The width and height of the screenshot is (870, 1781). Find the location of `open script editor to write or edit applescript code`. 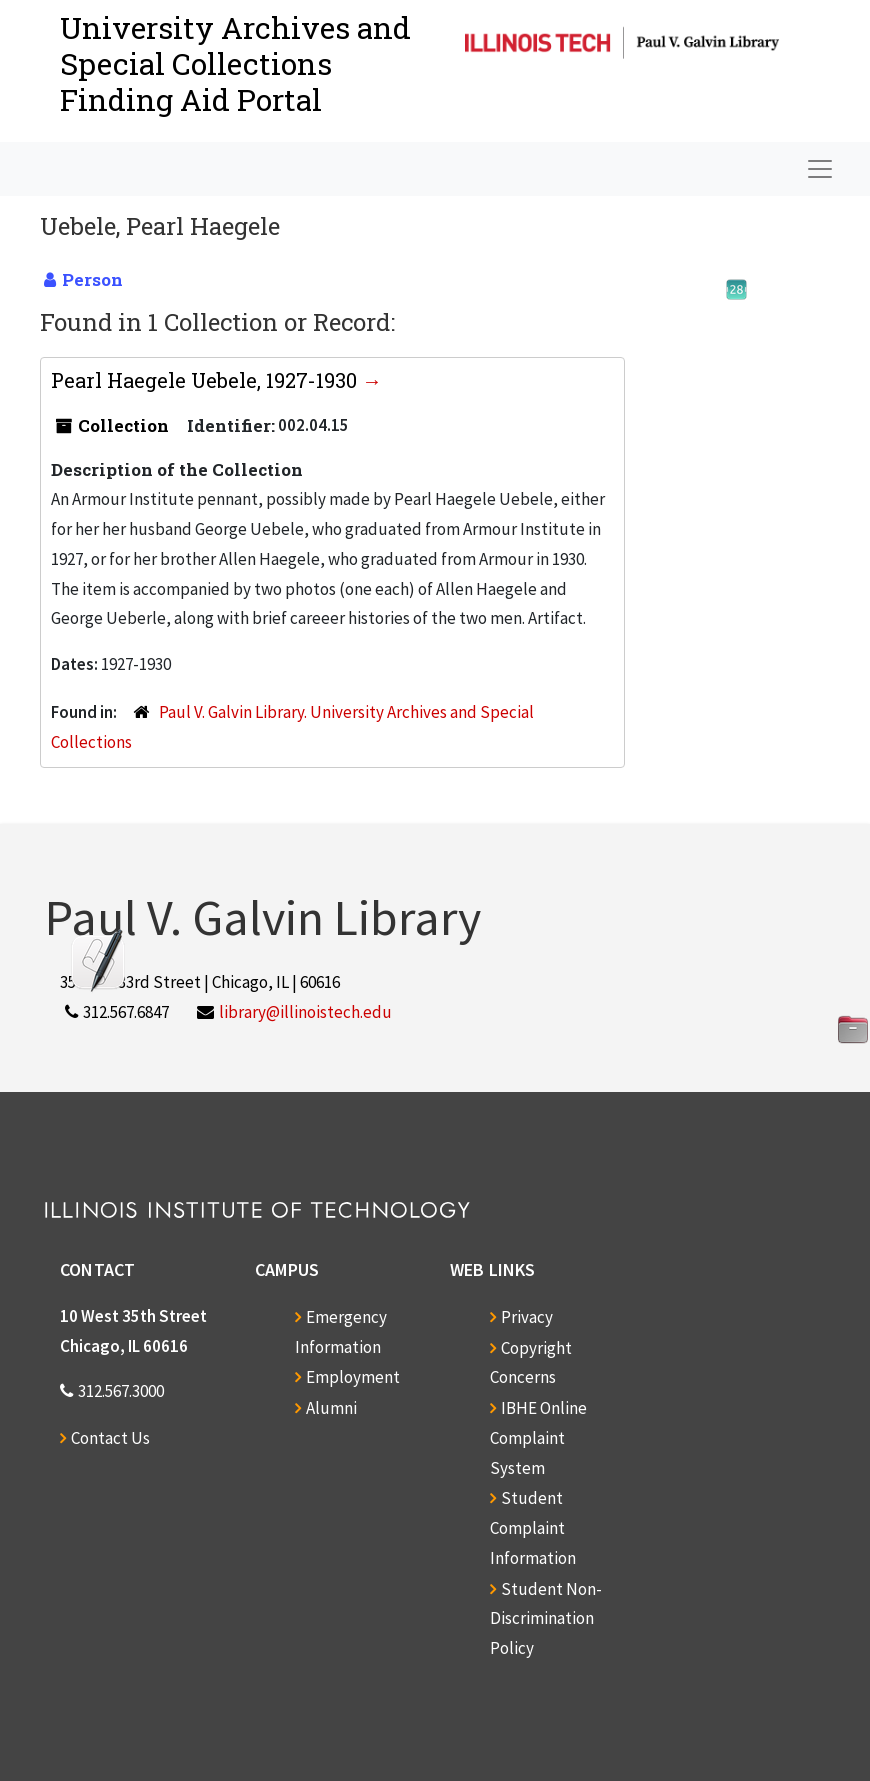

open script editor to write or edit applescript code is located at coordinates (98, 962).